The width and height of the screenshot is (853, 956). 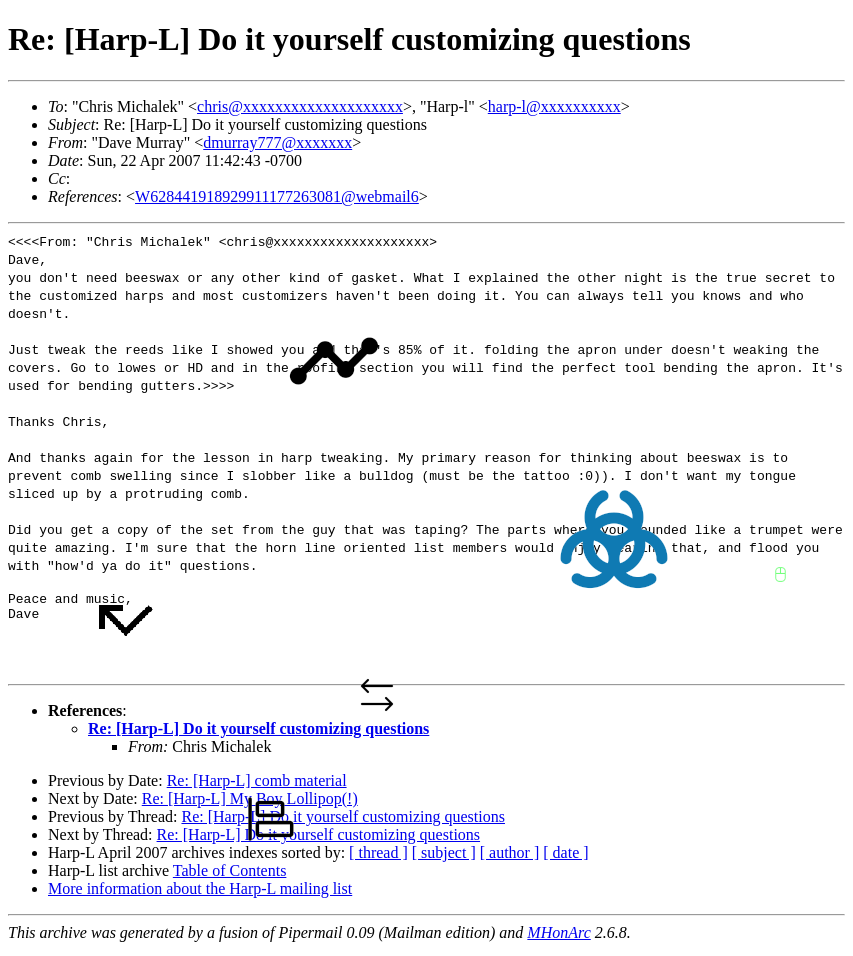 What do you see at coordinates (780, 574) in the screenshot?
I see `mouse input device settings` at bounding box center [780, 574].